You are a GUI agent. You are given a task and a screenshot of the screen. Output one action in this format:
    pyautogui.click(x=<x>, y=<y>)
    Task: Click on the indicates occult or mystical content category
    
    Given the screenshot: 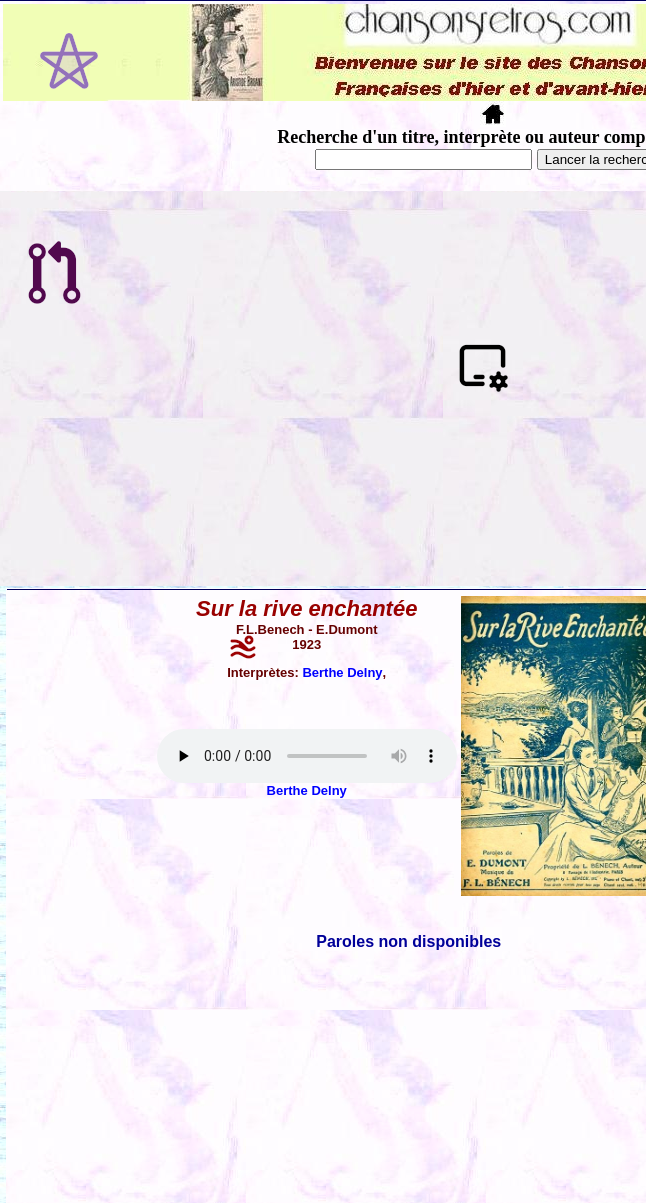 What is the action you would take?
    pyautogui.click(x=69, y=64)
    